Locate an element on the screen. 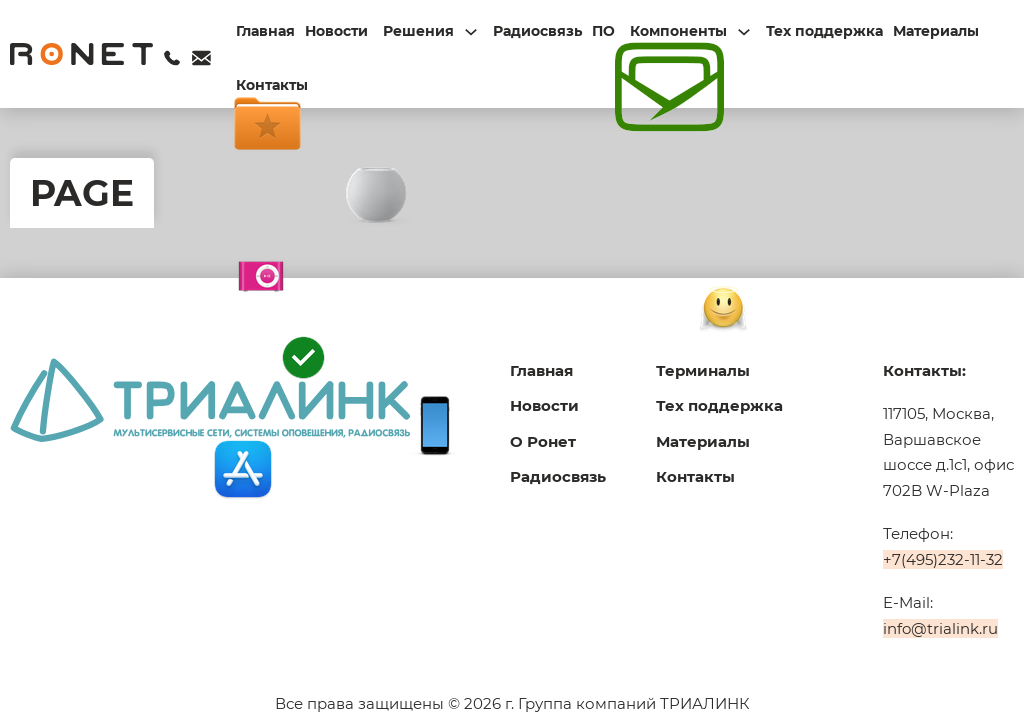  connect or sync an iPhone device is located at coordinates (435, 426).